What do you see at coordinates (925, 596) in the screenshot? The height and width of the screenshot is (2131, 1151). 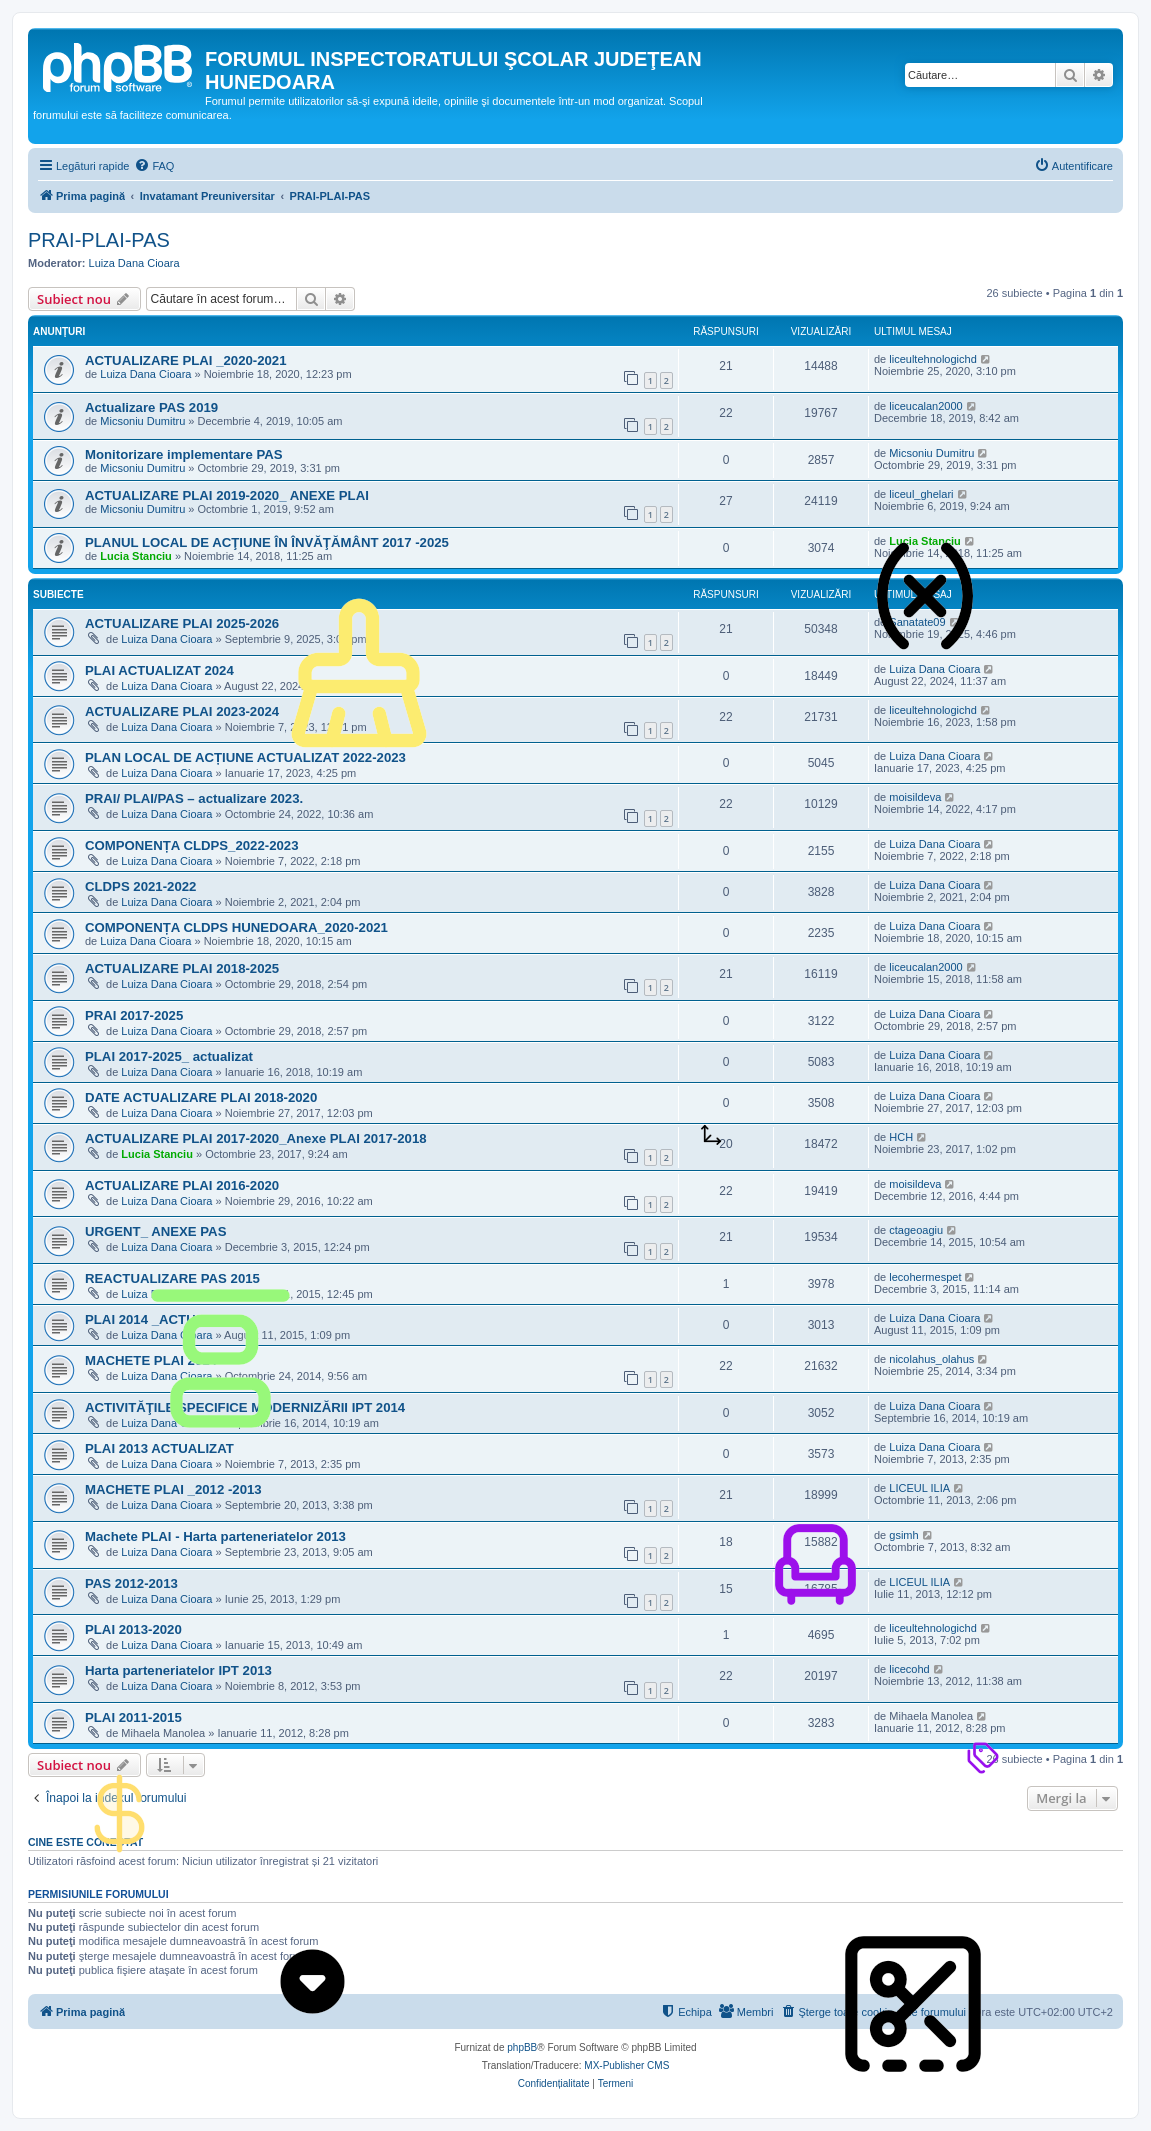 I see `represents a variable or dynamic value in code` at bounding box center [925, 596].